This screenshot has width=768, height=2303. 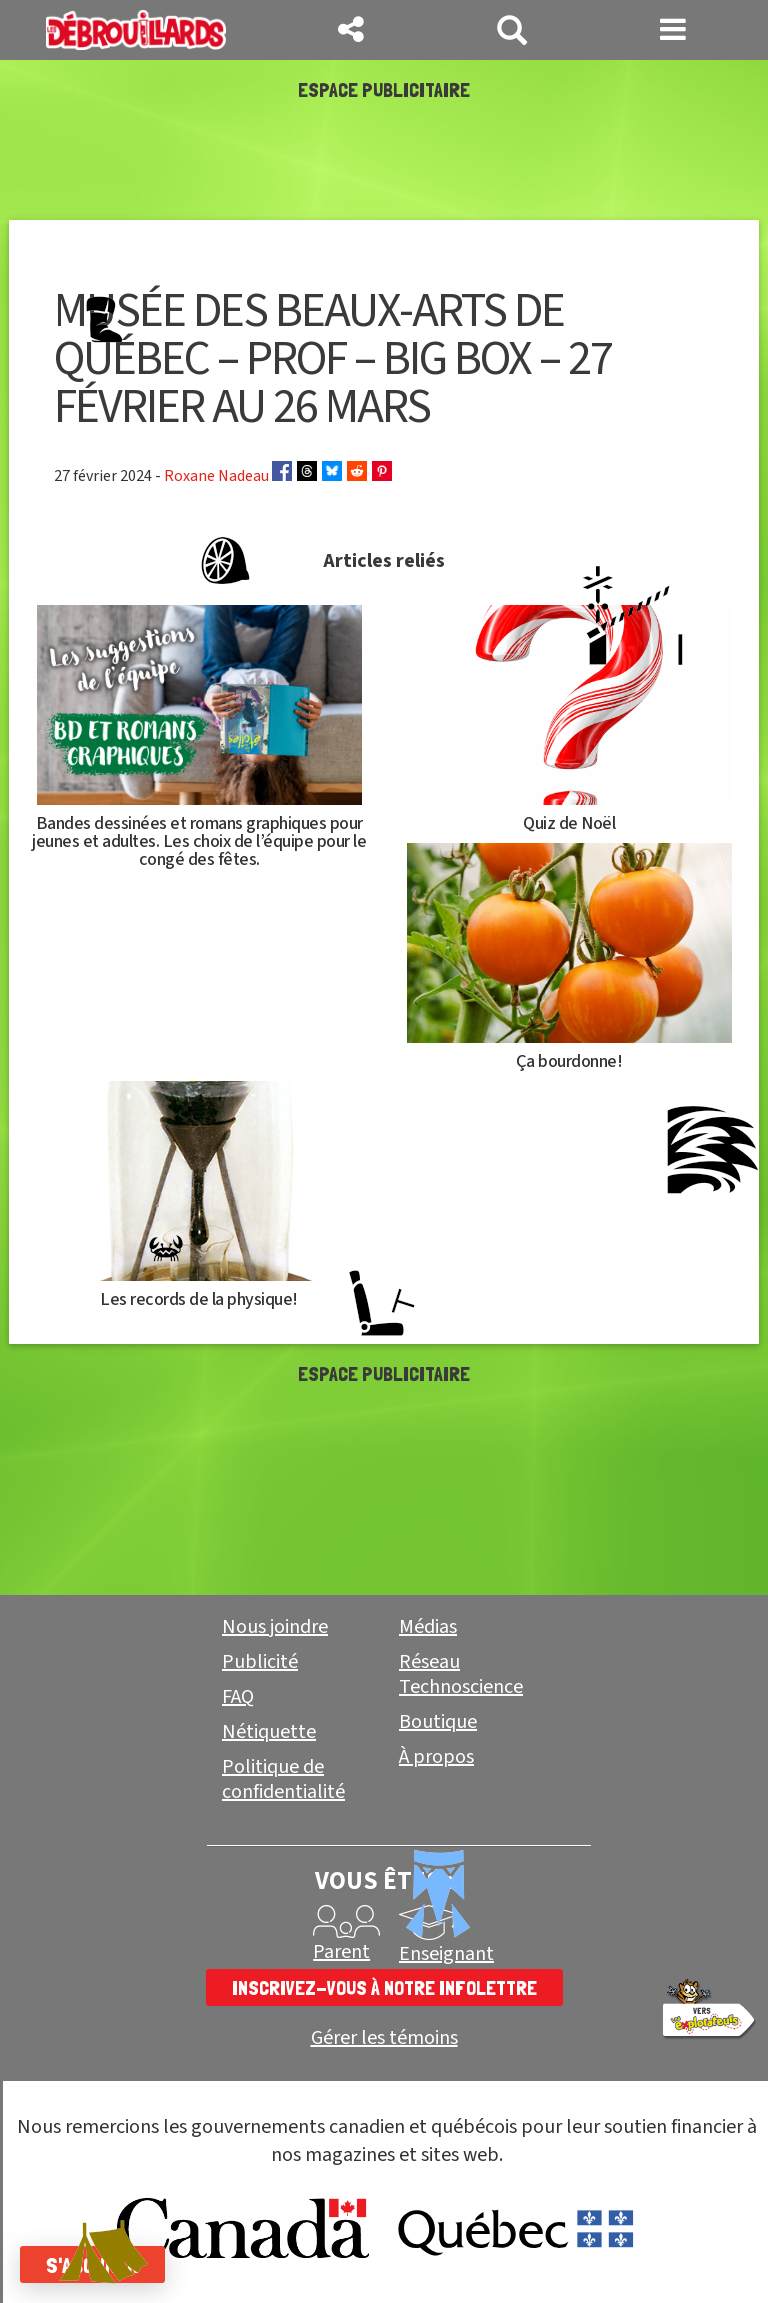 What do you see at coordinates (104, 2252) in the screenshot?
I see `access camping or outdoor activity features` at bounding box center [104, 2252].